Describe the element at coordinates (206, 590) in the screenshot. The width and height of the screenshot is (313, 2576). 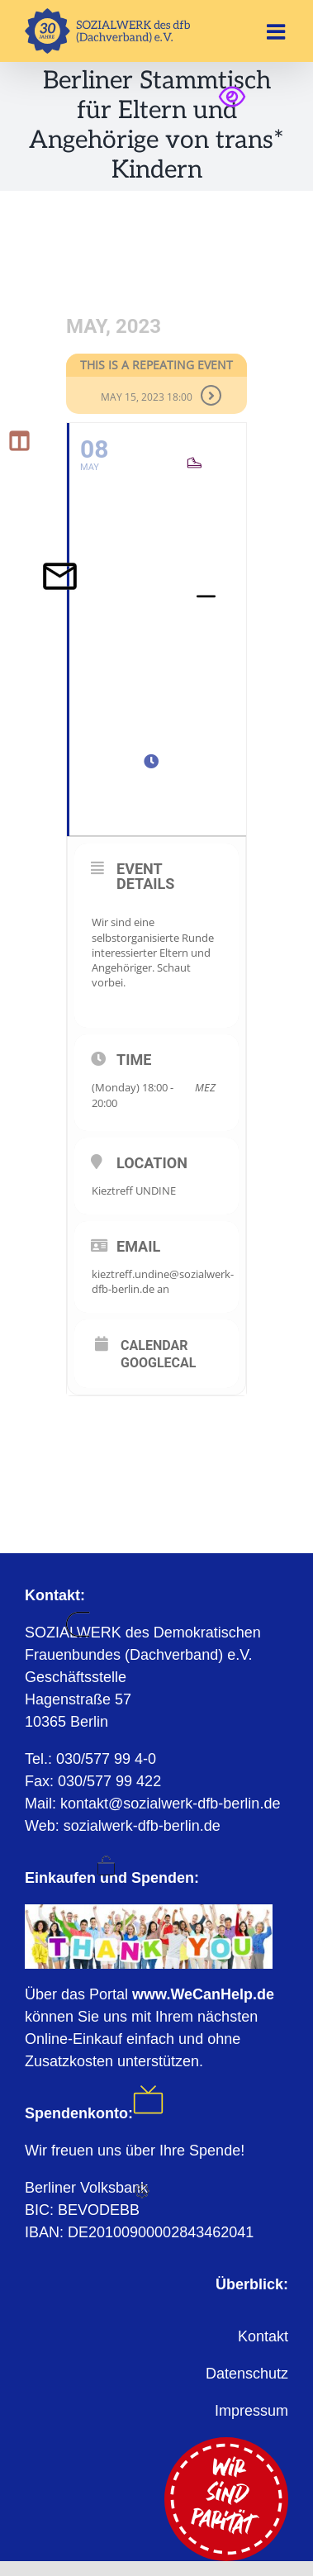
I see `minimize the current window` at that location.